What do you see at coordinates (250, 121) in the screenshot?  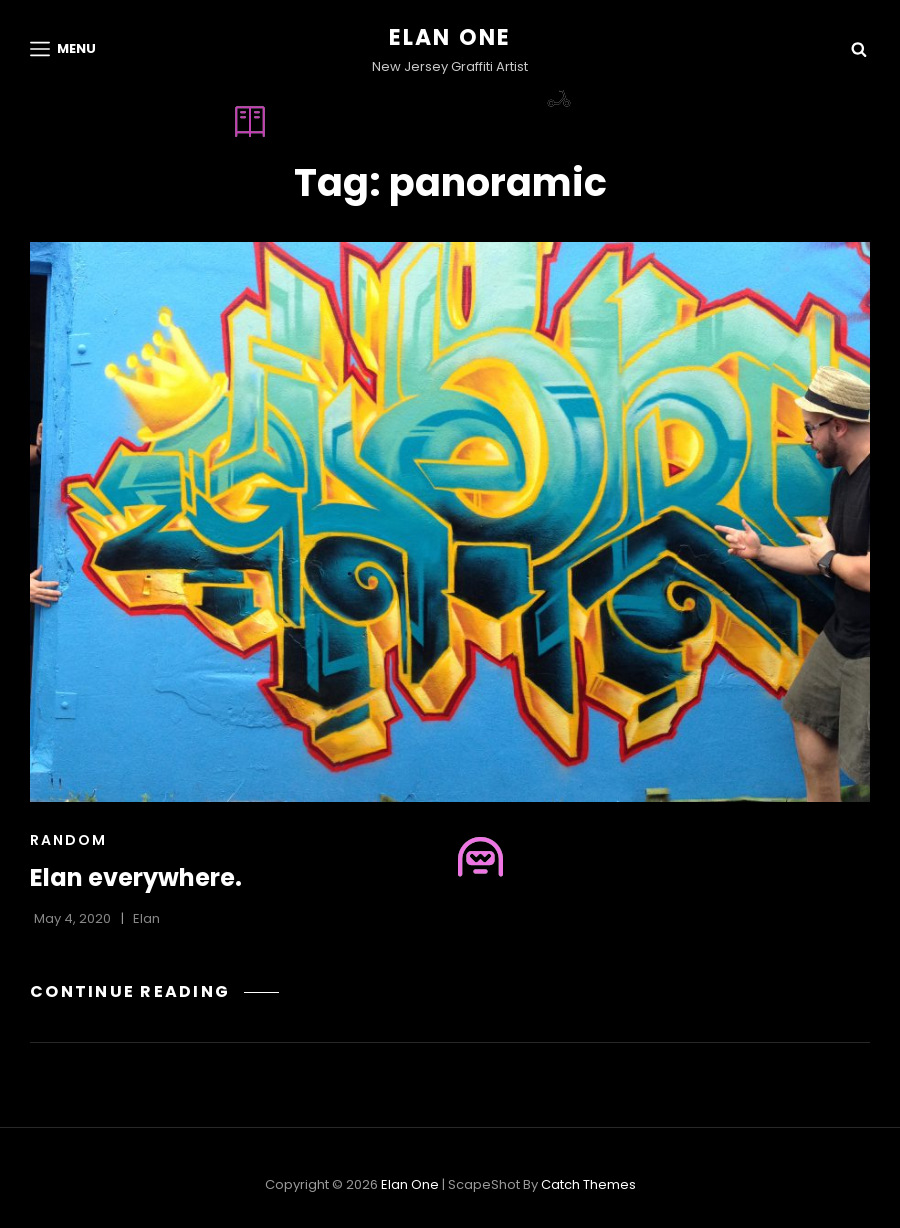 I see `access storage lockers` at bounding box center [250, 121].